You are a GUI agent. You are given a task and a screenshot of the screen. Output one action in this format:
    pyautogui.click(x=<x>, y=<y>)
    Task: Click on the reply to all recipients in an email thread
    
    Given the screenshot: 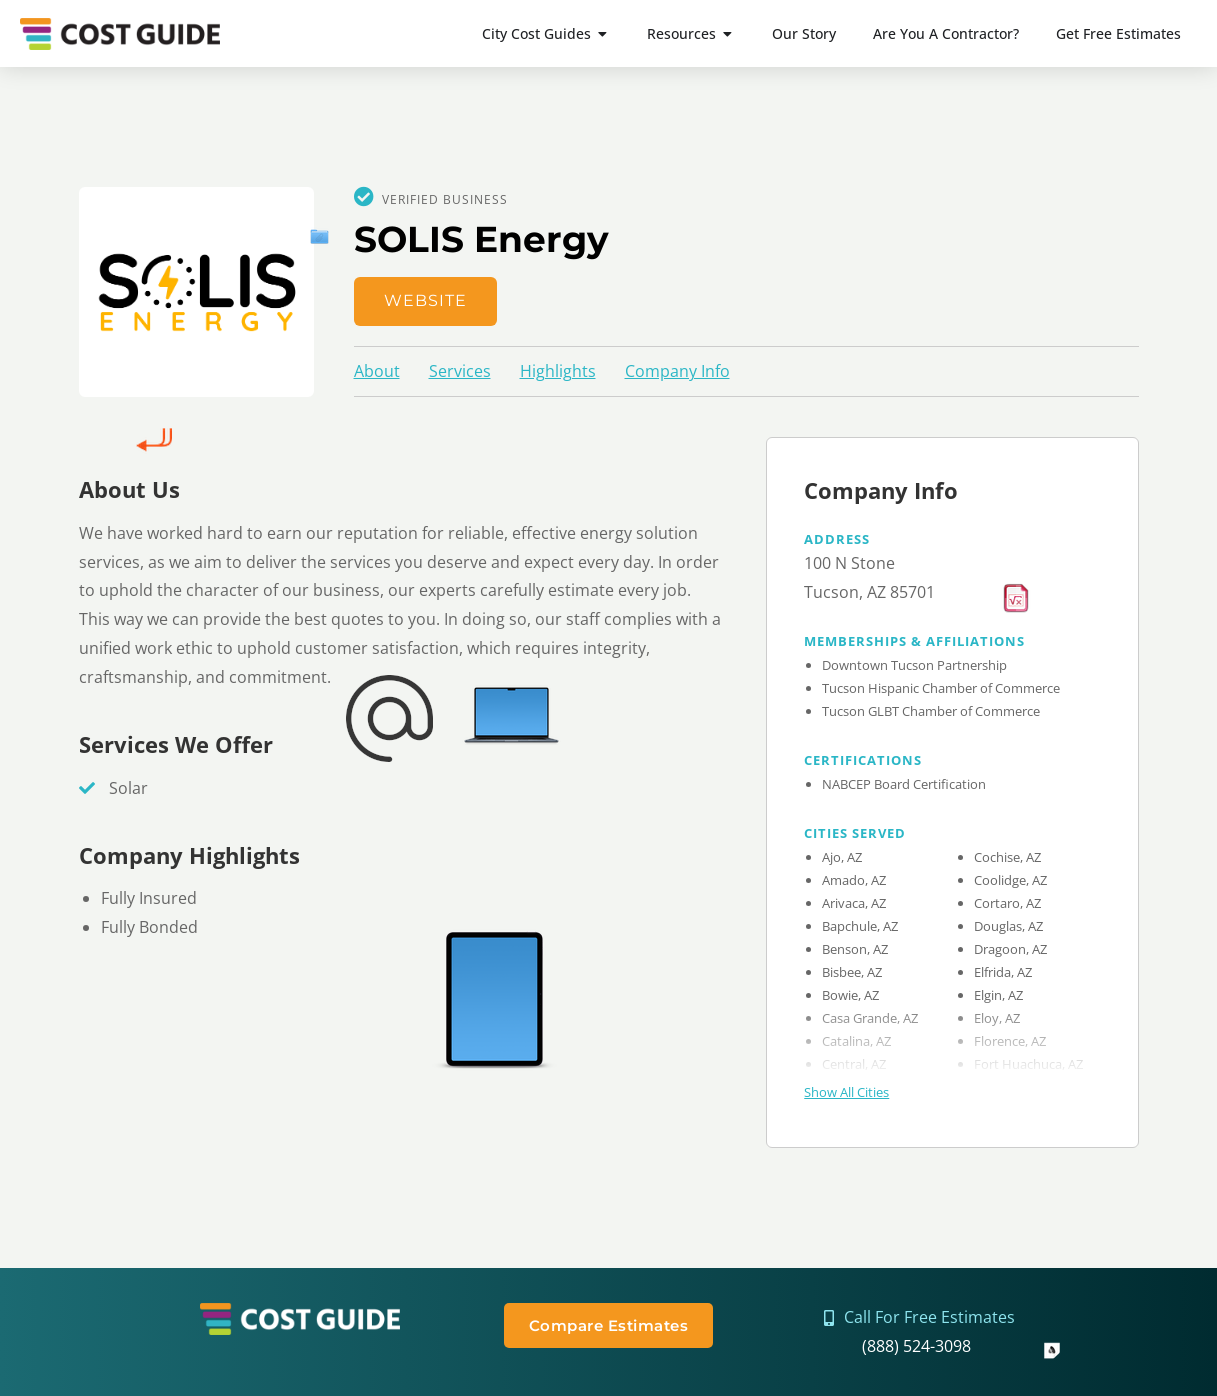 What is the action you would take?
    pyautogui.click(x=153, y=437)
    